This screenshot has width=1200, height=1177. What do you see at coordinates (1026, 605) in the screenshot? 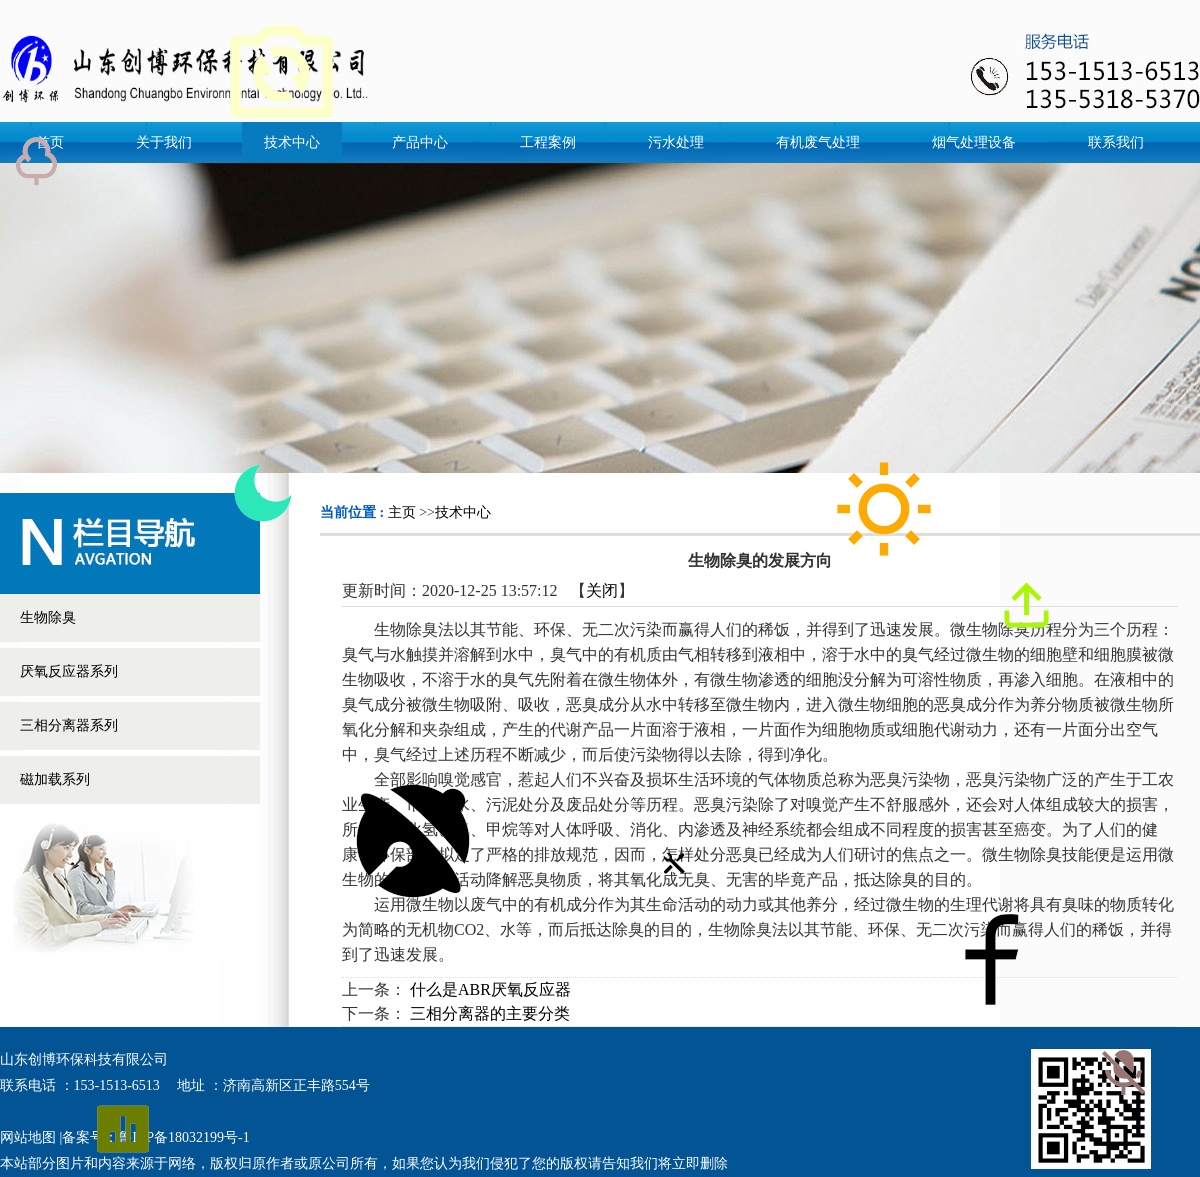
I see `share content with others` at bounding box center [1026, 605].